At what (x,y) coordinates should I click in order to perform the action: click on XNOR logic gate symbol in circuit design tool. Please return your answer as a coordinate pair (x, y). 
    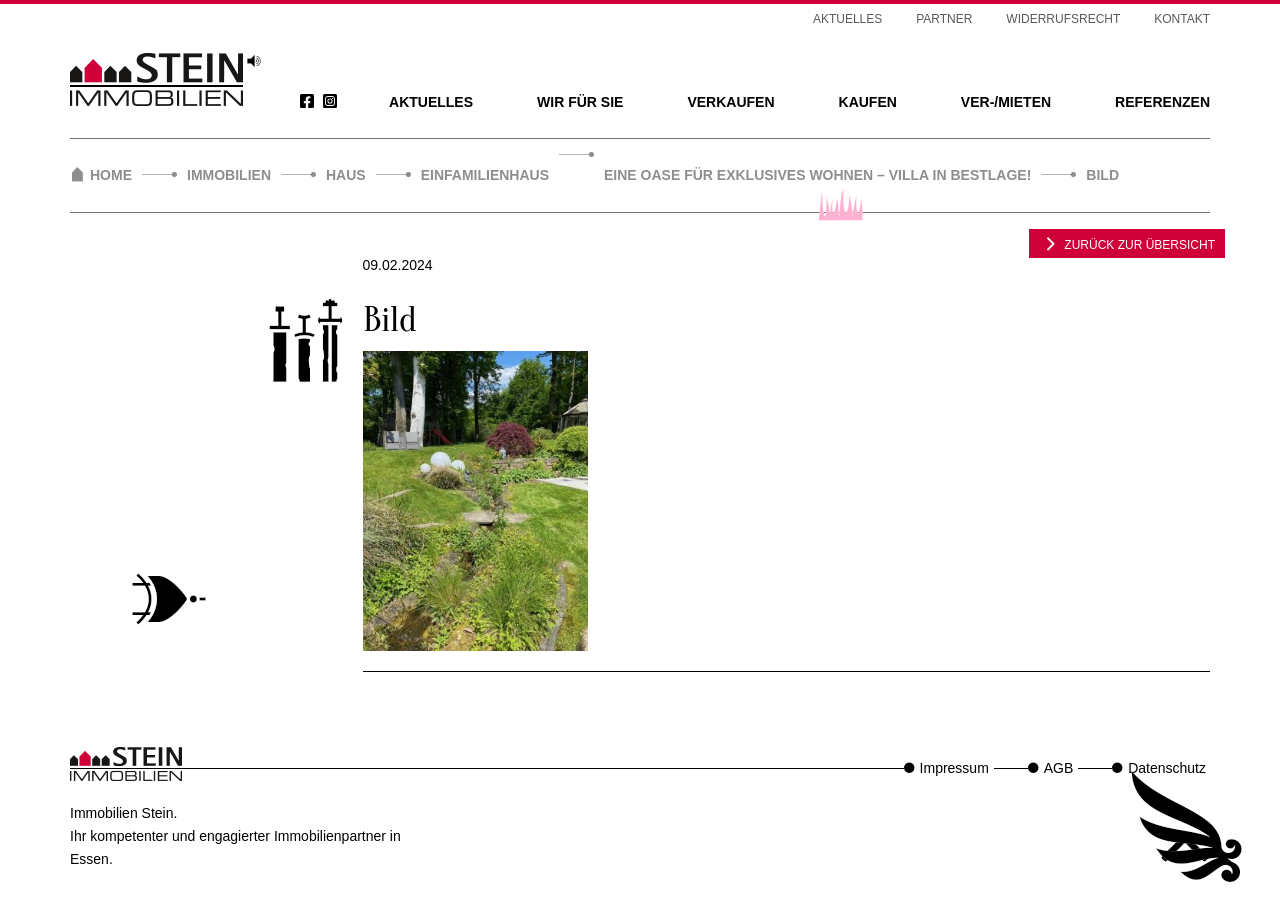
    Looking at the image, I should click on (169, 599).